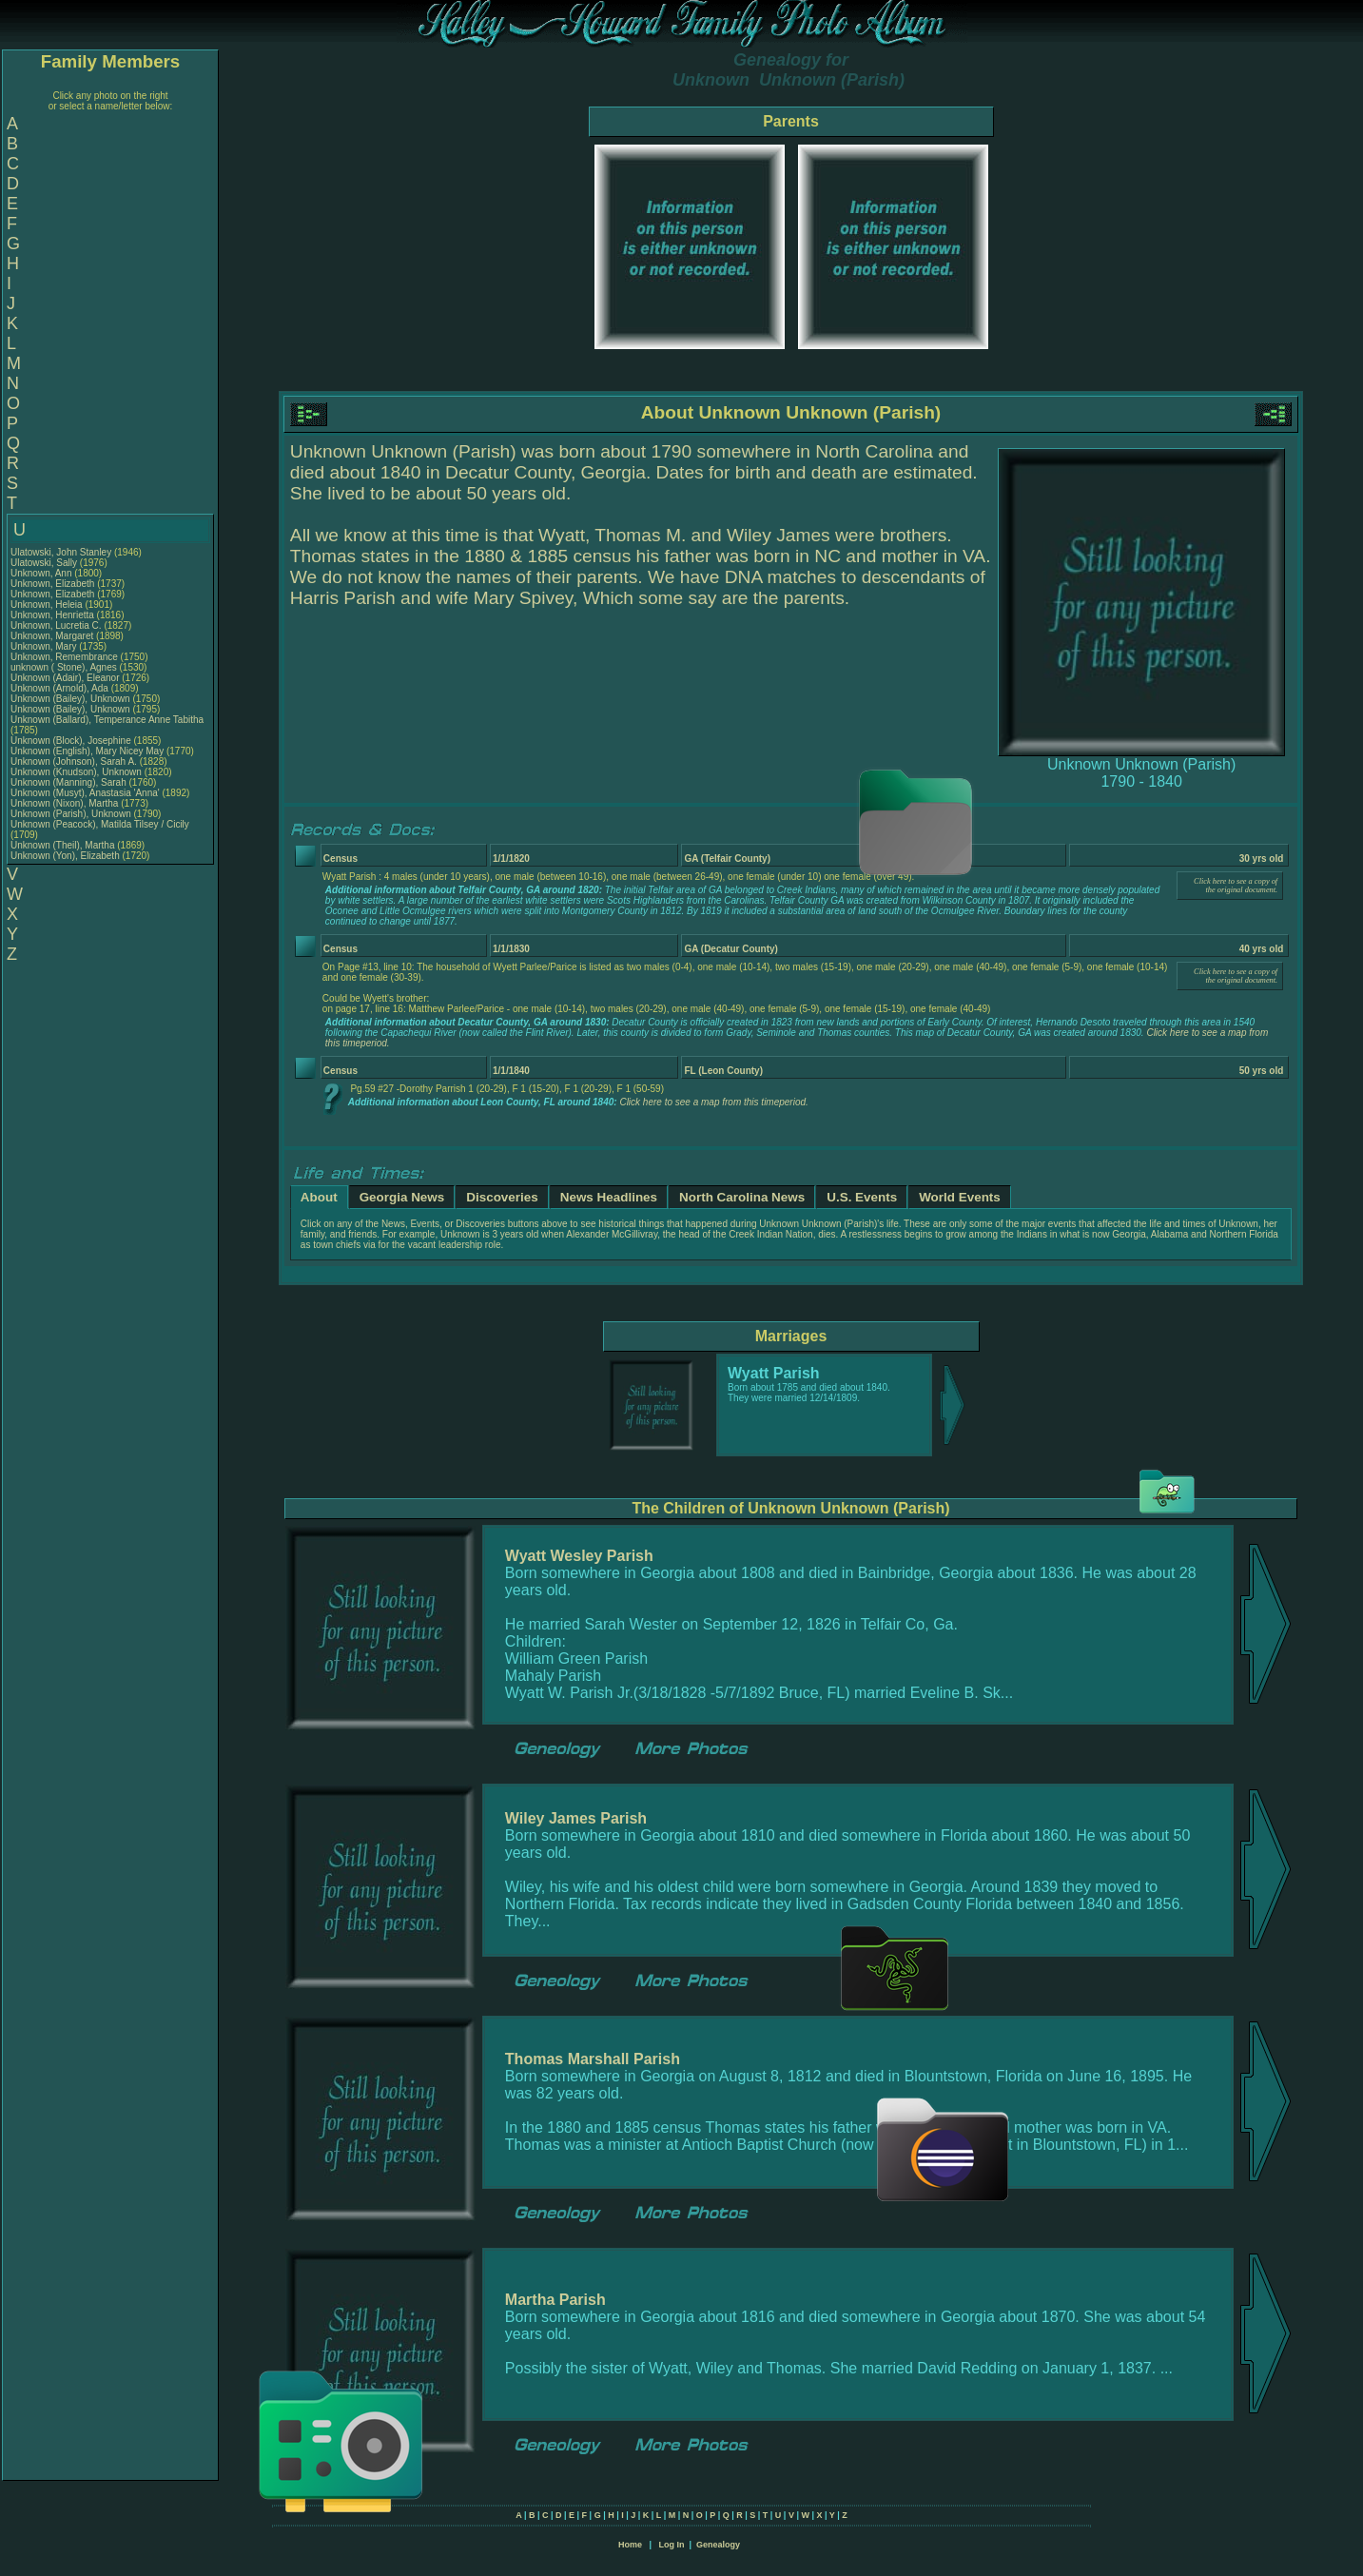 This screenshot has height=2576, width=1363. Describe the element at coordinates (340, 2439) in the screenshot. I see `open graphics or image files folder` at that location.